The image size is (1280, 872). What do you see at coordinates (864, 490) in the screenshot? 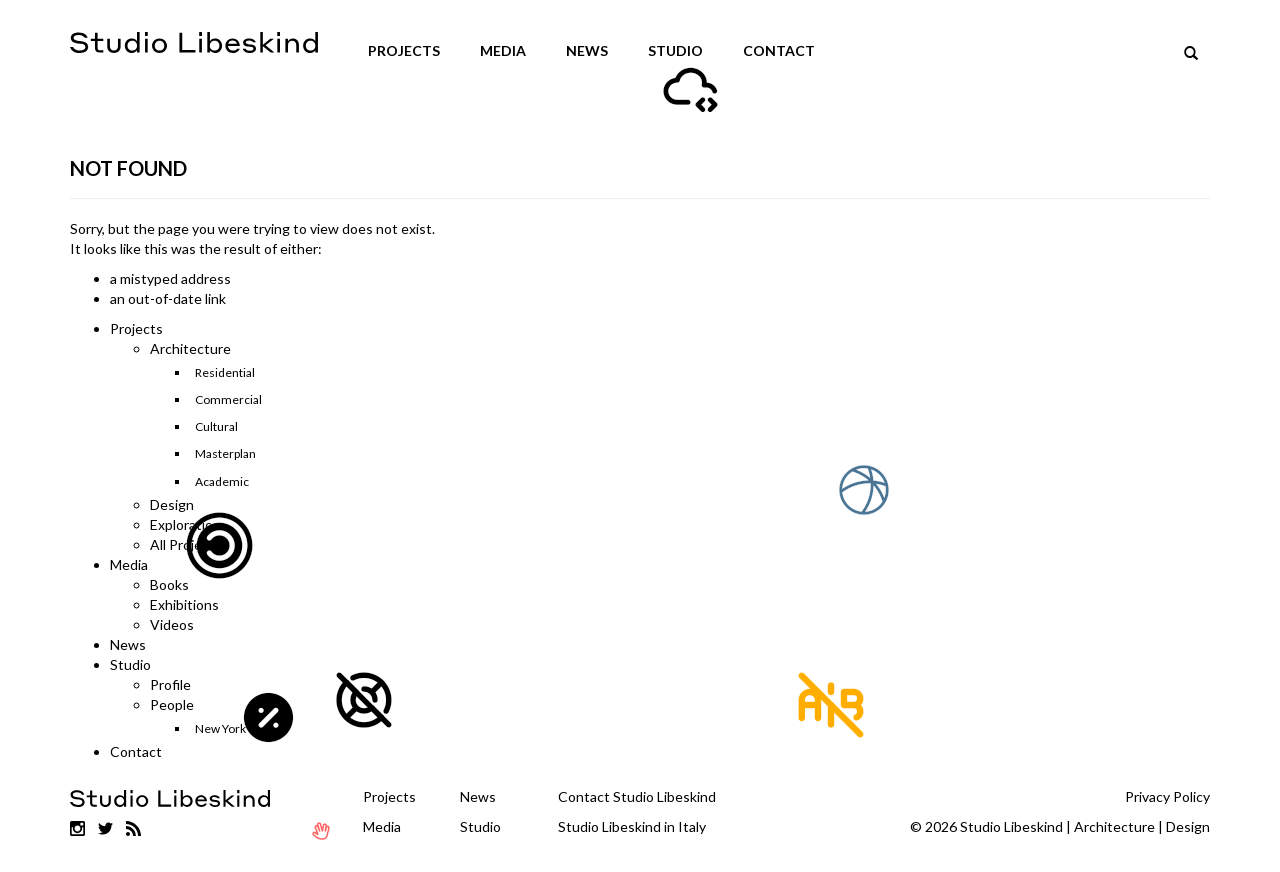
I see `access games or entertainment section` at bounding box center [864, 490].